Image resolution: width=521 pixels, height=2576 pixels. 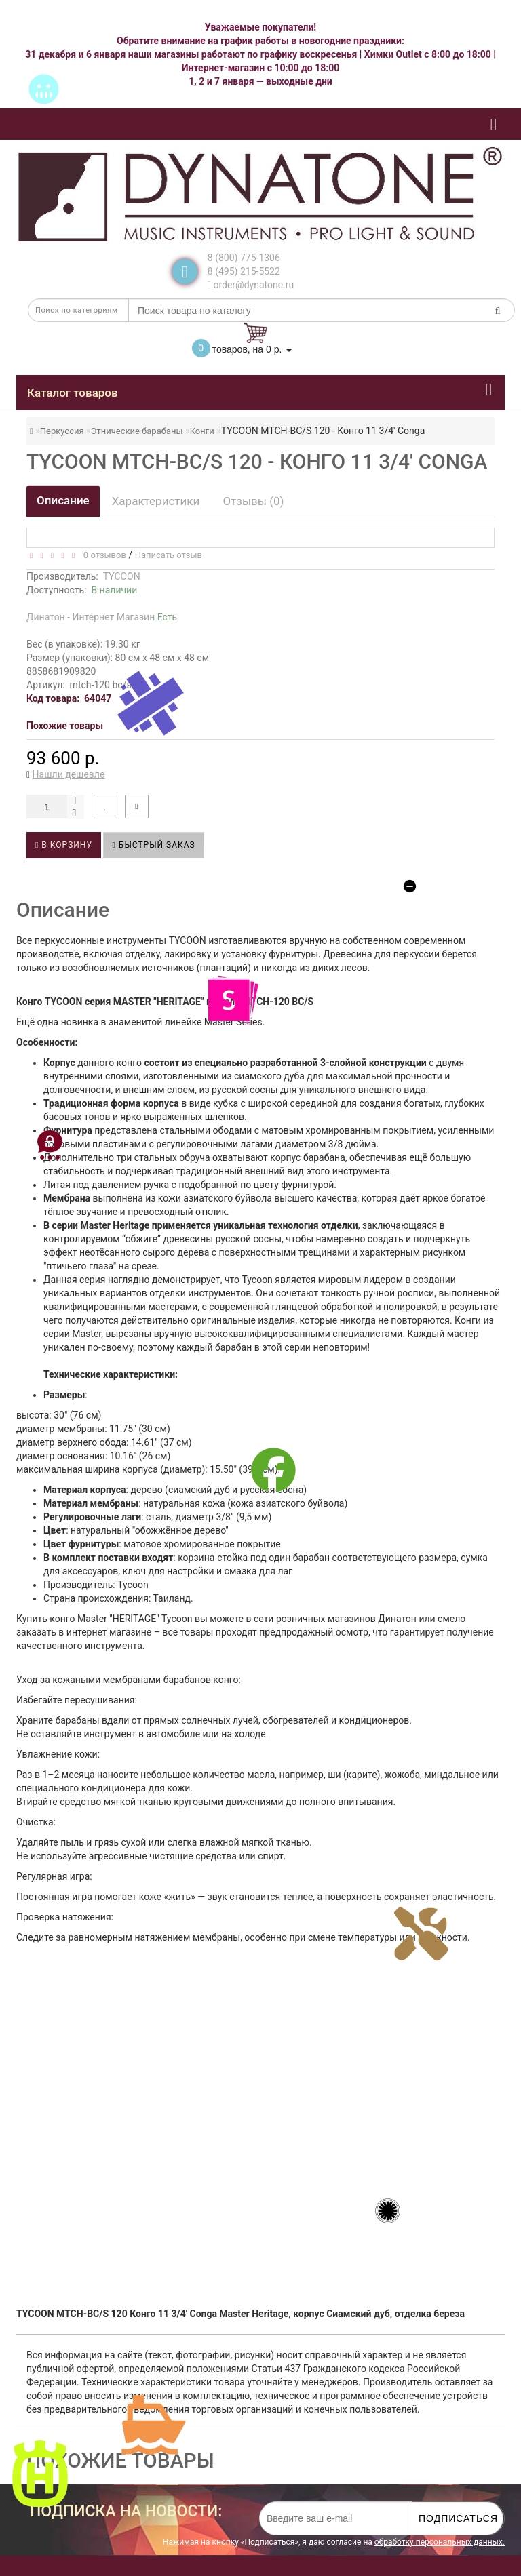 What do you see at coordinates (410, 886) in the screenshot?
I see `indicates a blocked or restricted action` at bounding box center [410, 886].